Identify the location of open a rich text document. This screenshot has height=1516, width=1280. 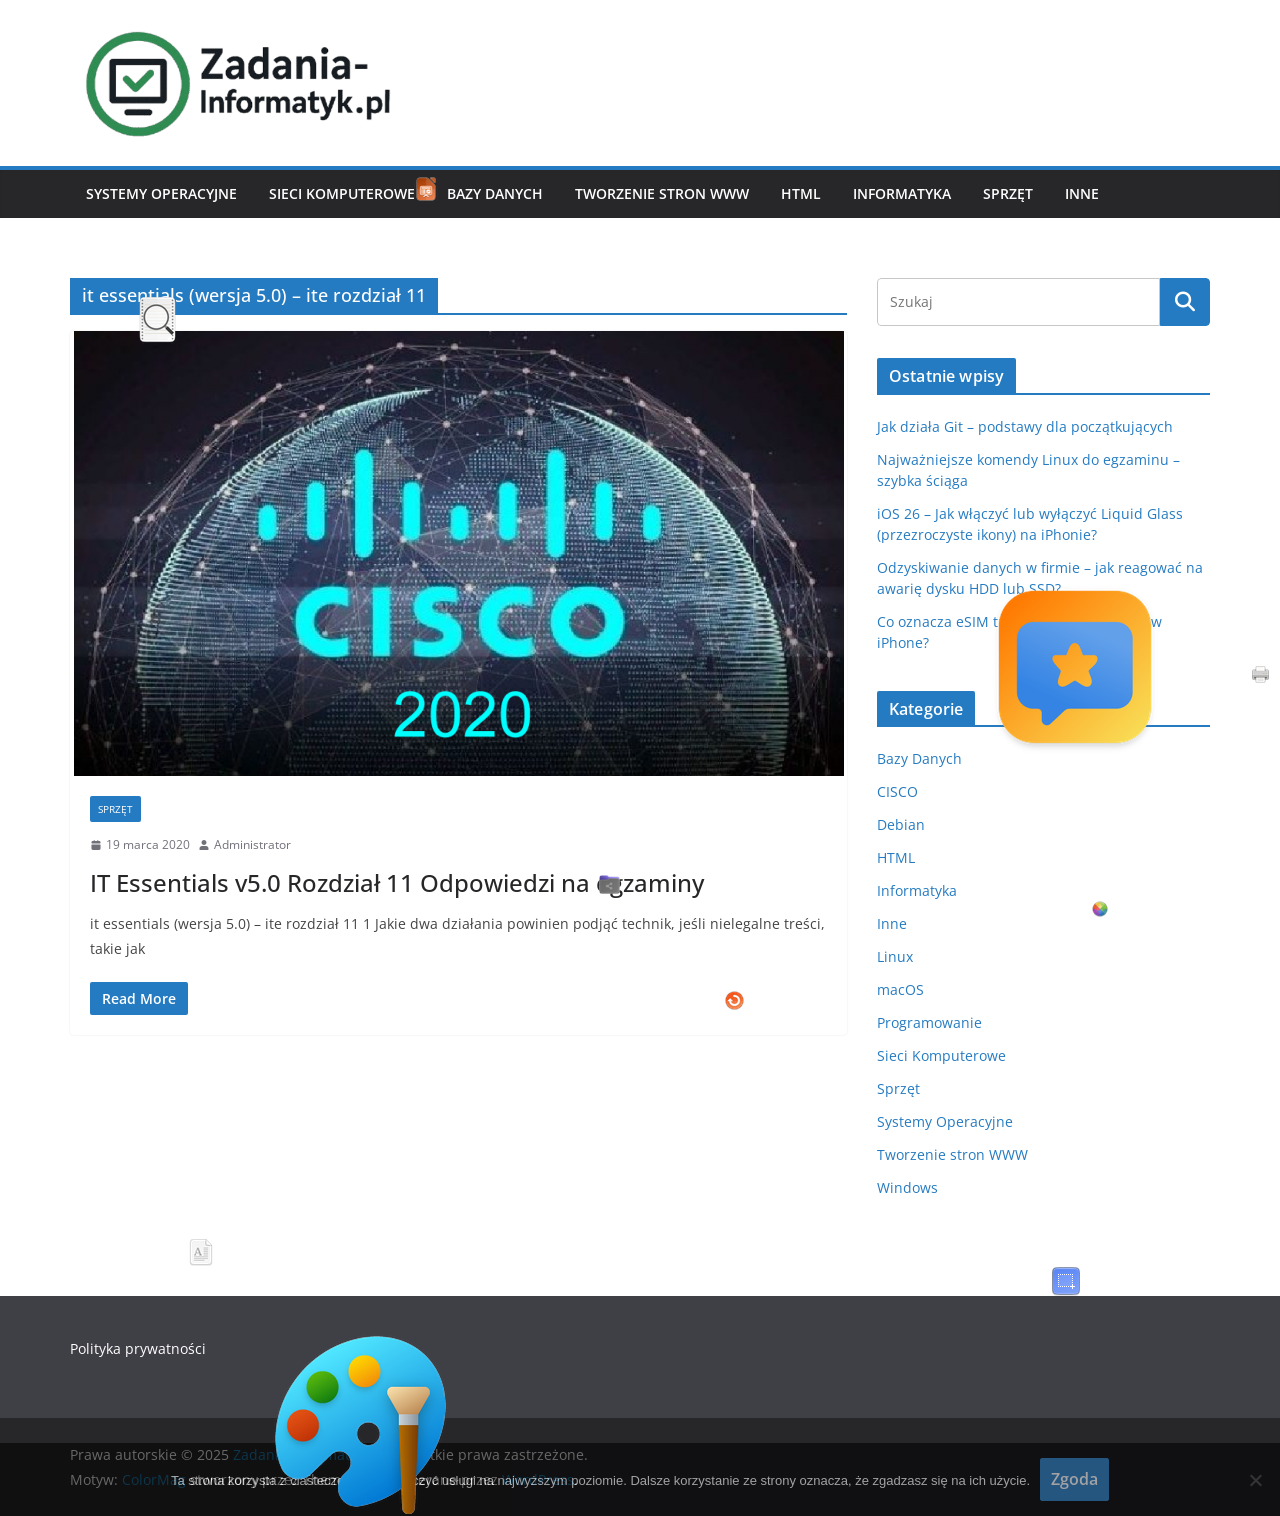
(201, 1252).